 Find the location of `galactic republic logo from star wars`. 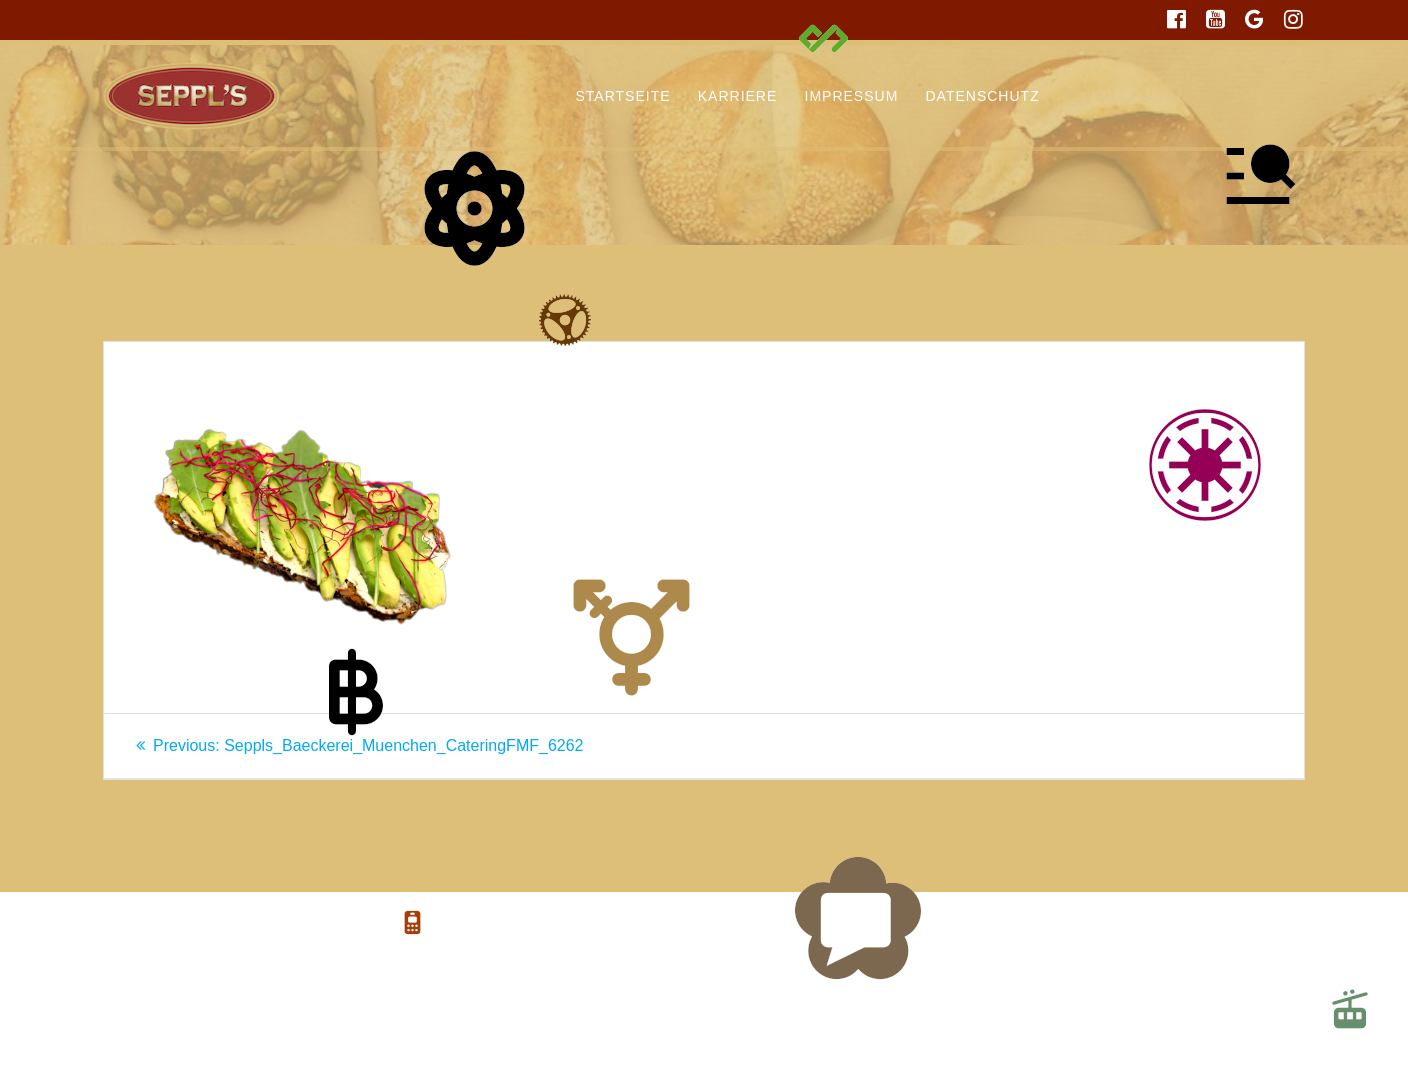

galactic republic logo from star wars is located at coordinates (1205, 465).